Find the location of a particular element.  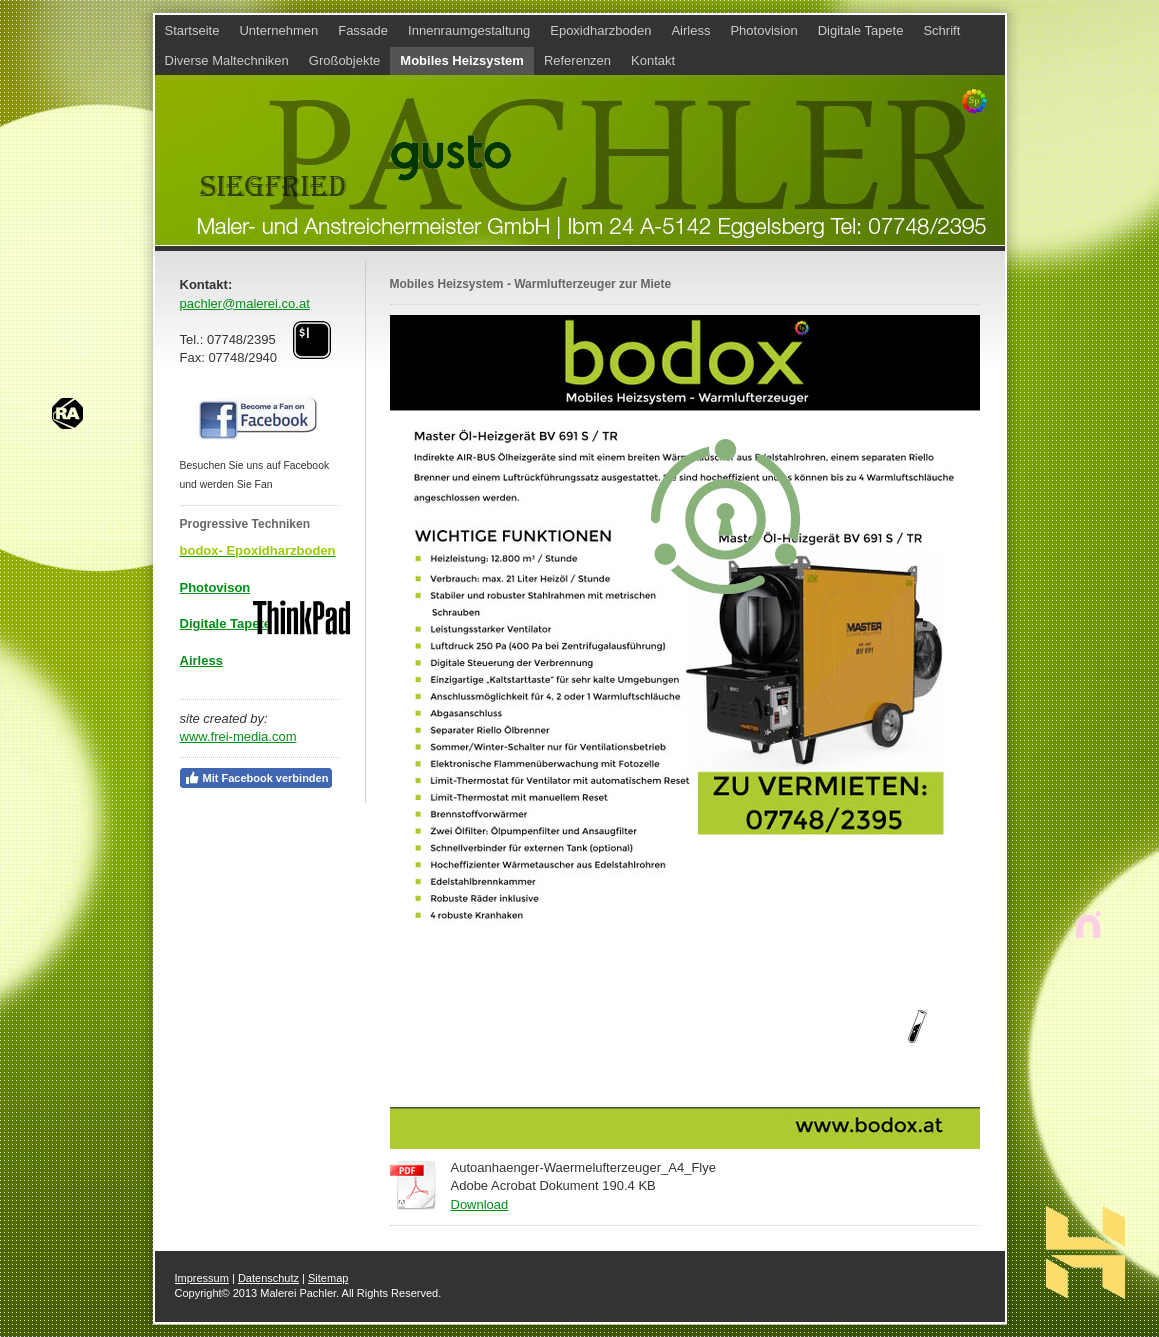

jekyll static site generator logo is located at coordinates (917, 1026).